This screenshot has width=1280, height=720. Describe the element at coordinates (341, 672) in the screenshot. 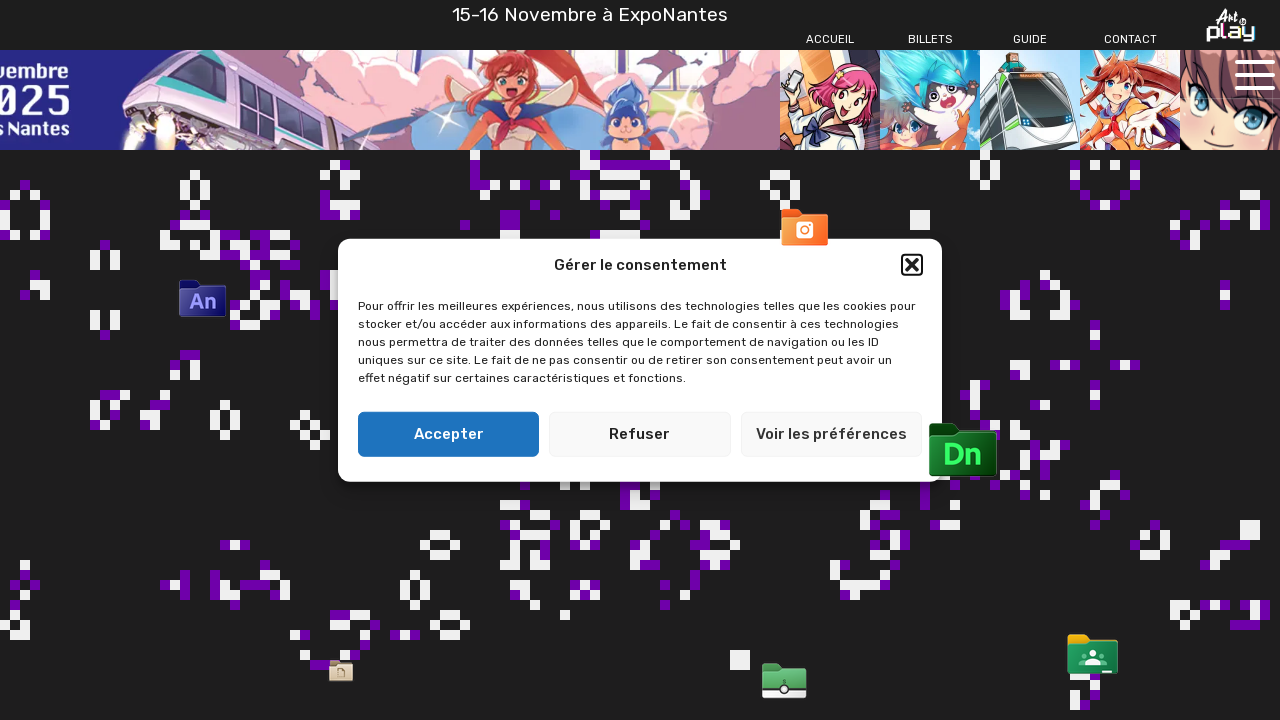

I see `access your templates folder` at that location.